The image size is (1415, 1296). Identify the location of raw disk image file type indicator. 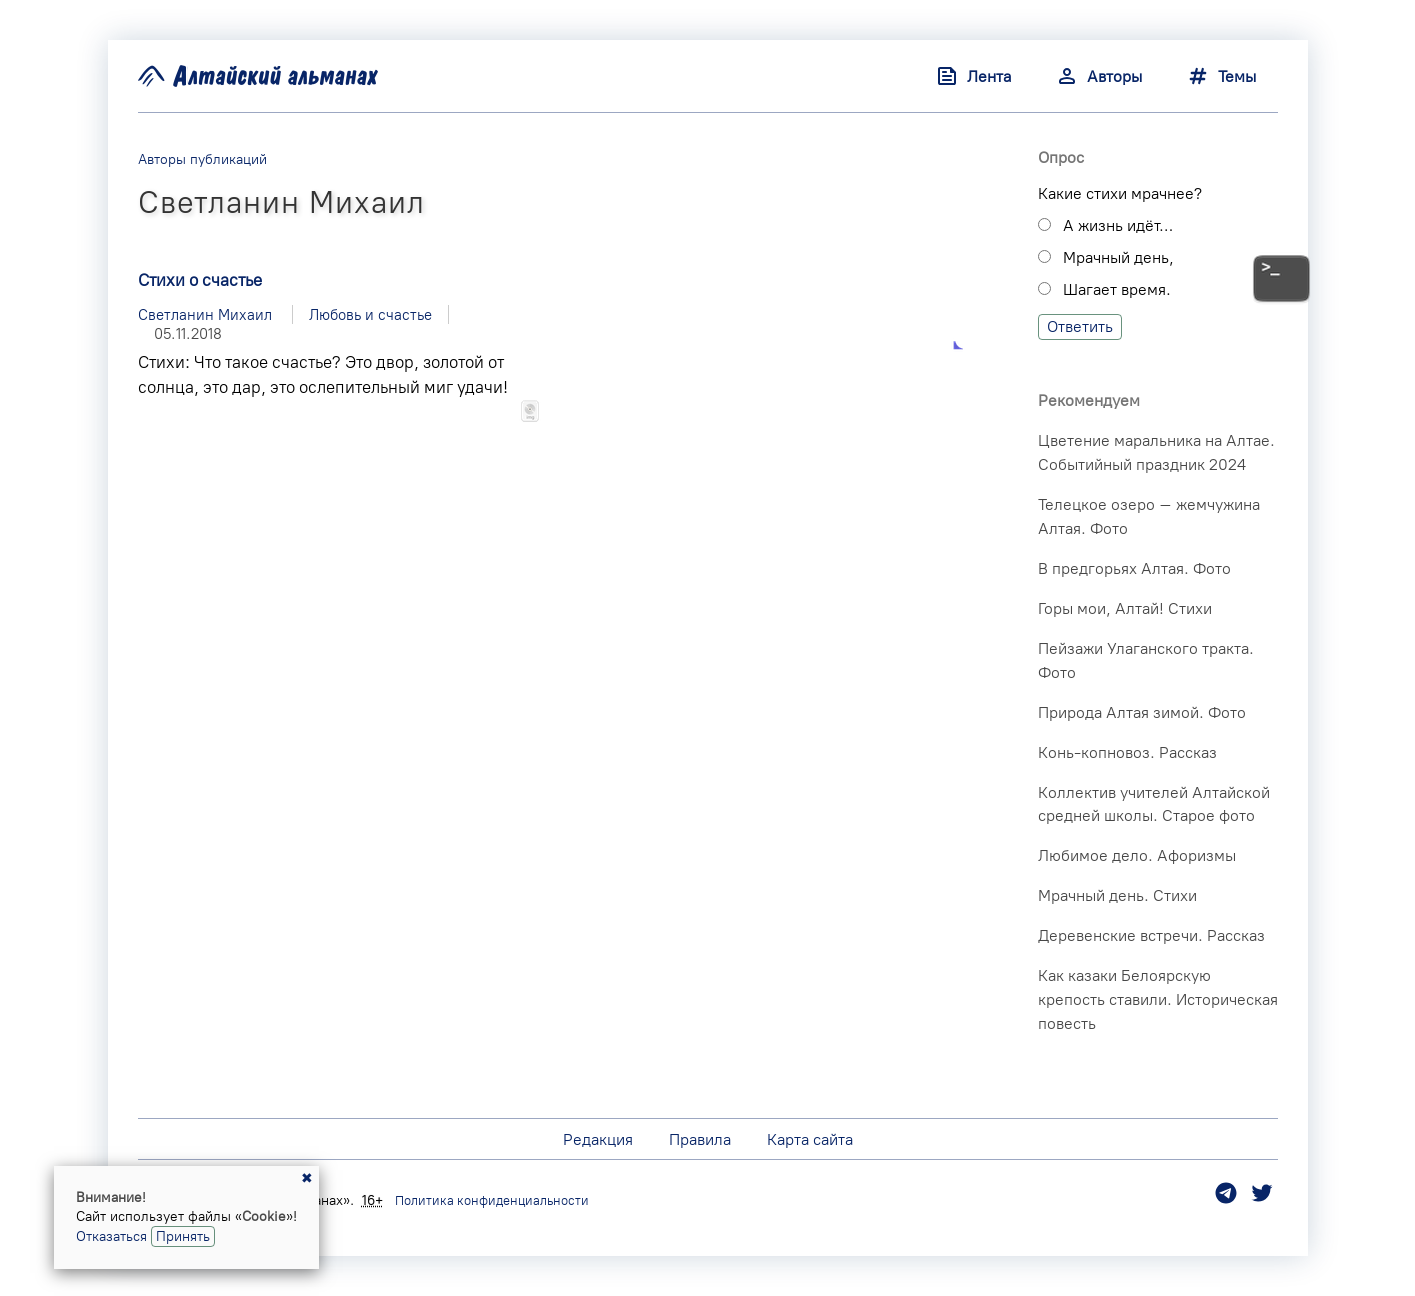
(530, 411).